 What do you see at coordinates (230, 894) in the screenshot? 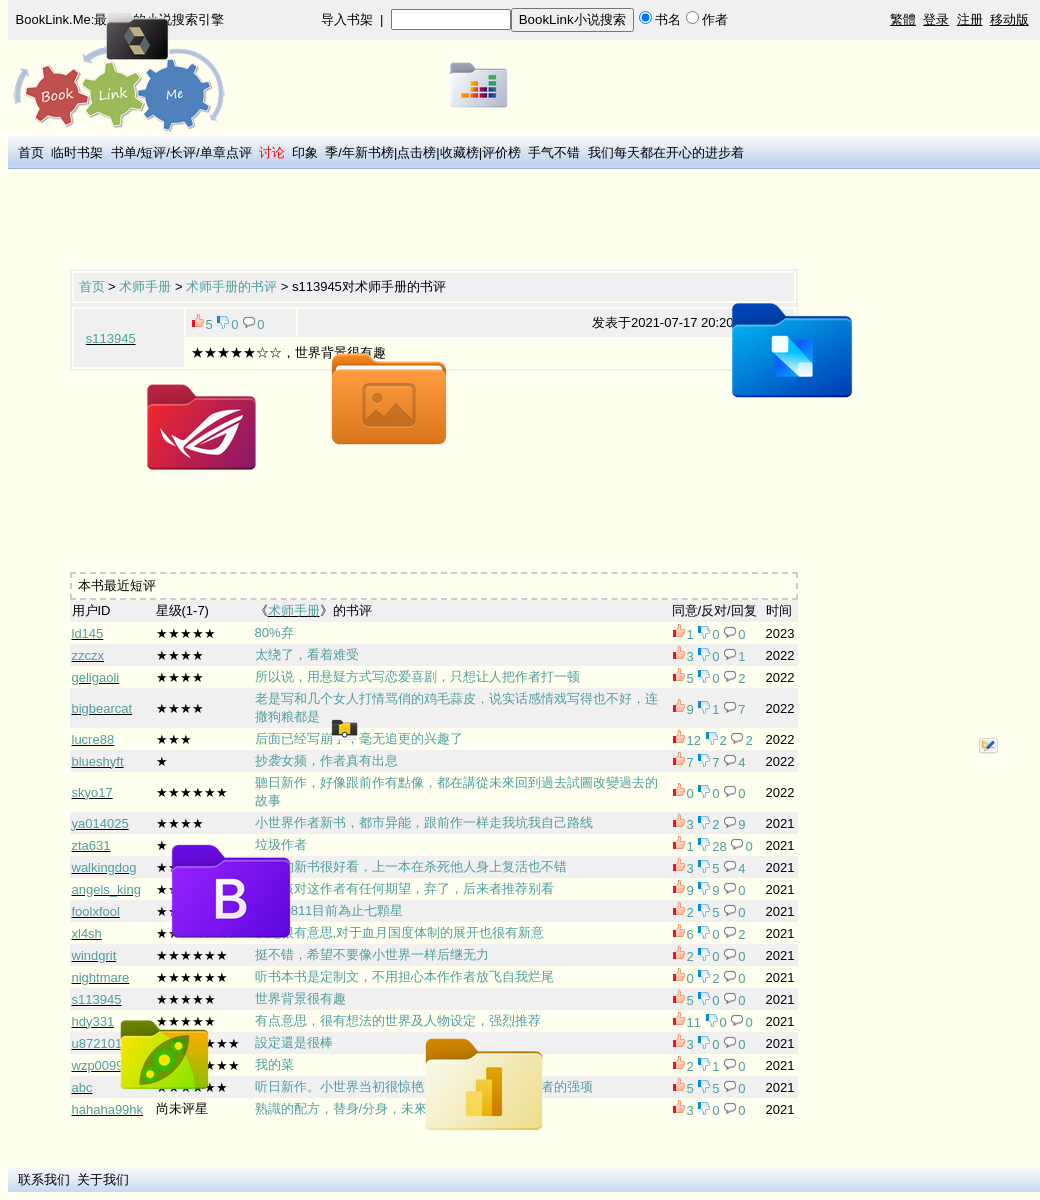
I see `folder containing bootstrap framework files` at bounding box center [230, 894].